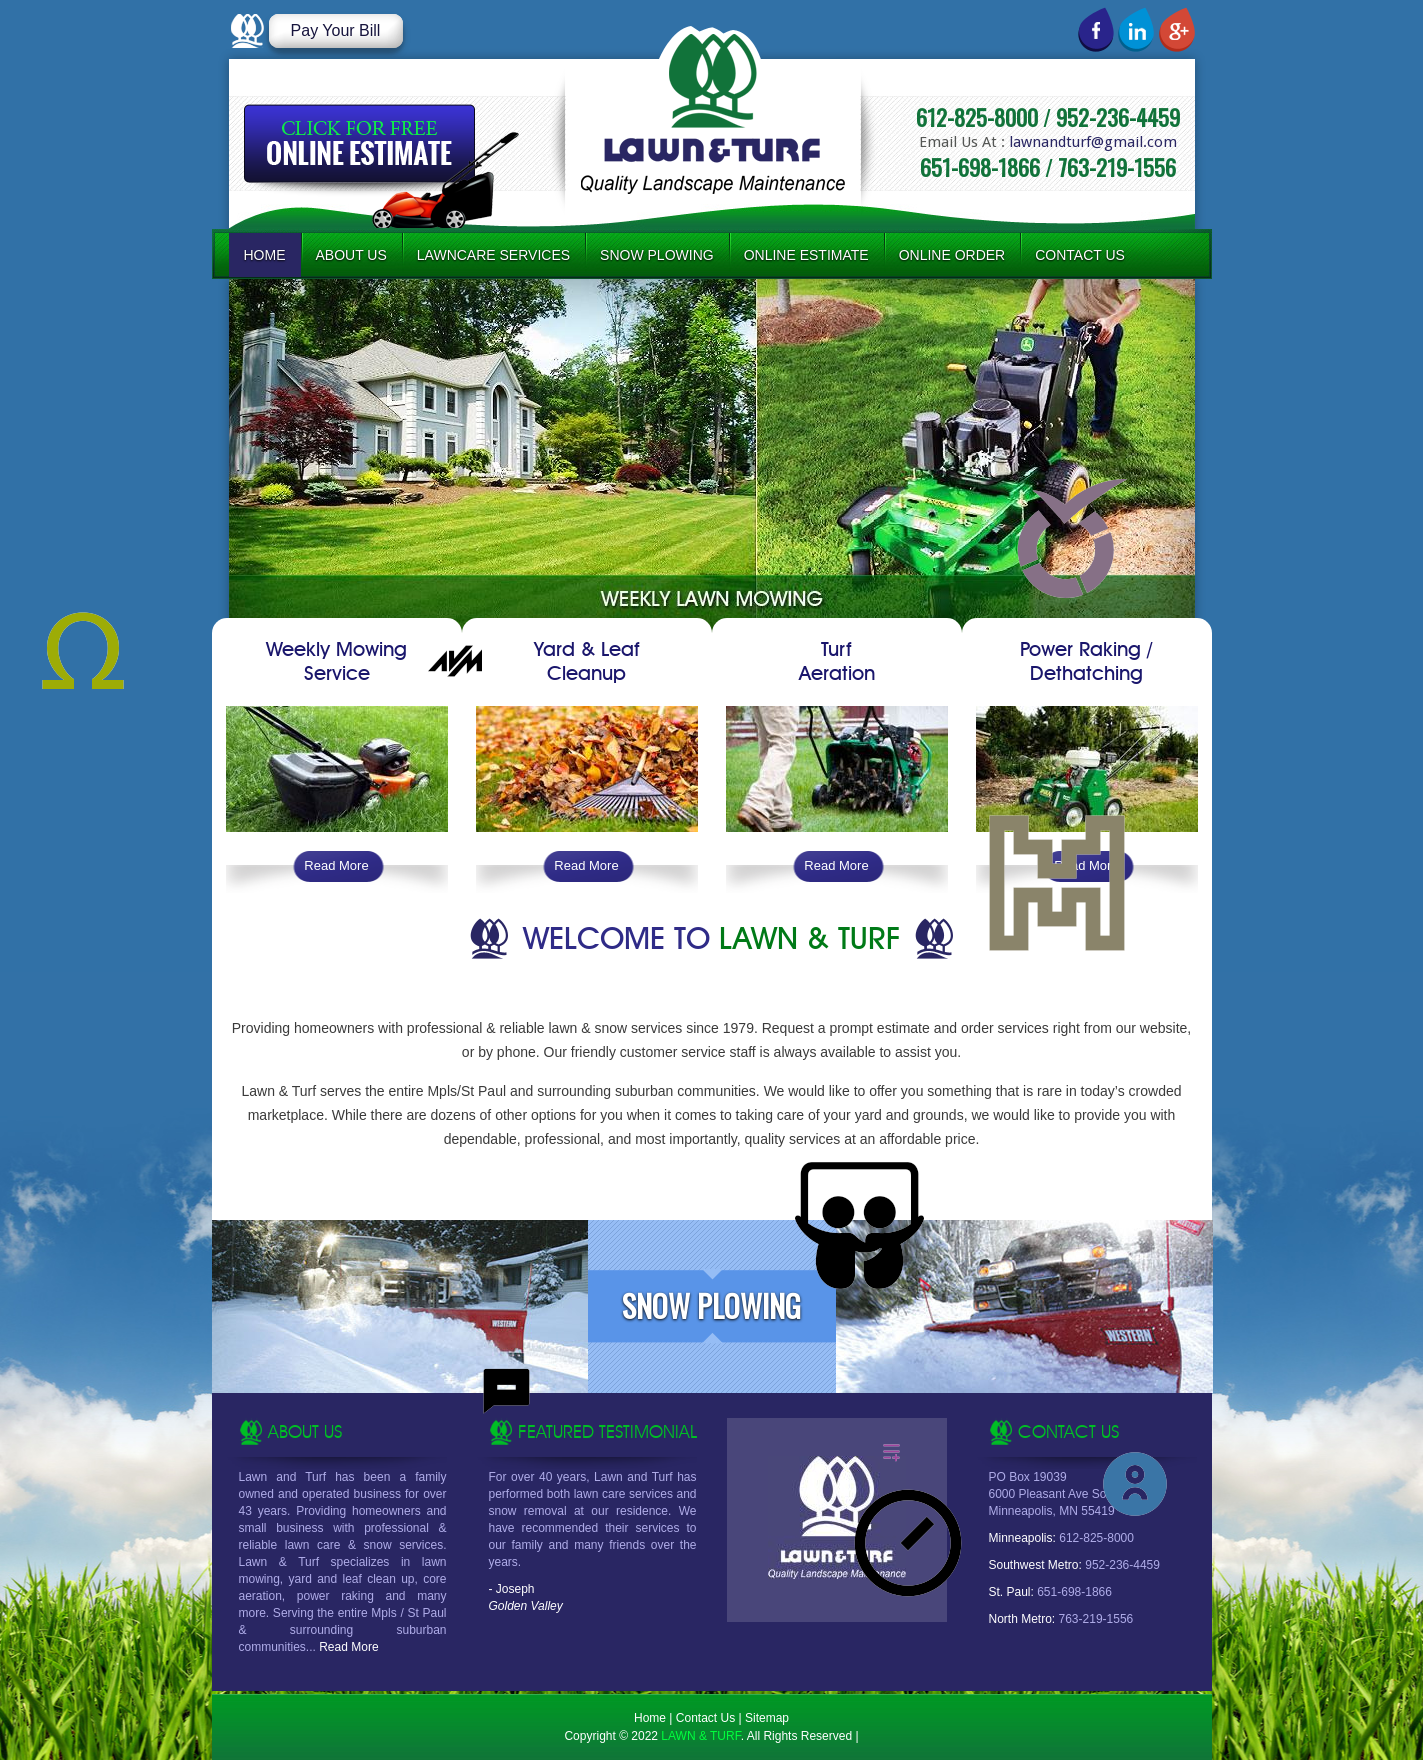 This screenshot has width=1423, height=1760. What do you see at coordinates (83, 653) in the screenshot?
I see `insert omega symbol in text editor` at bounding box center [83, 653].